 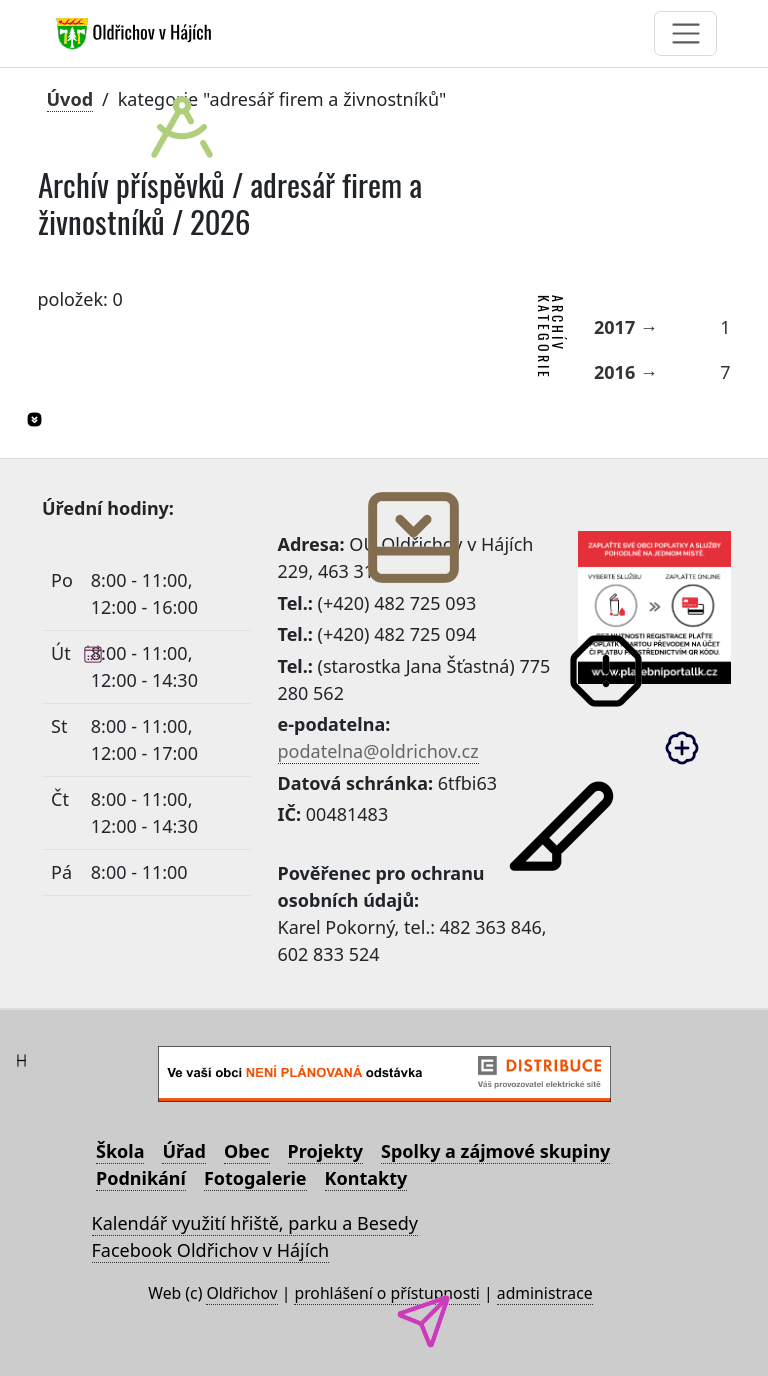 What do you see at coordinates (423, 1321) in the screenshot?
I see `send a message` at bounding box center [423, 1321].